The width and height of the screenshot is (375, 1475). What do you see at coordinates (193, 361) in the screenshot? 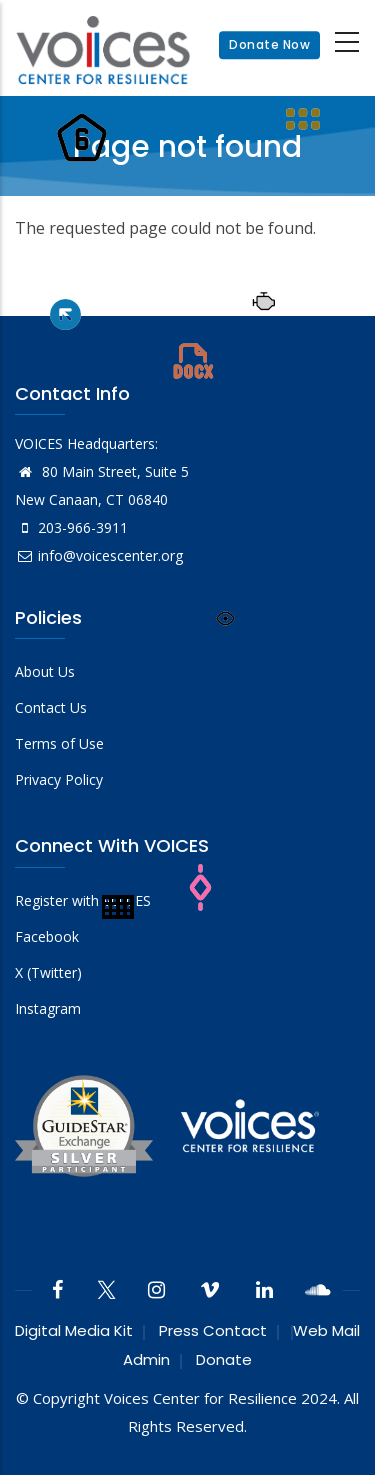
I see `indicates a Microsoft Word document file` at bounding box center [193, 361].